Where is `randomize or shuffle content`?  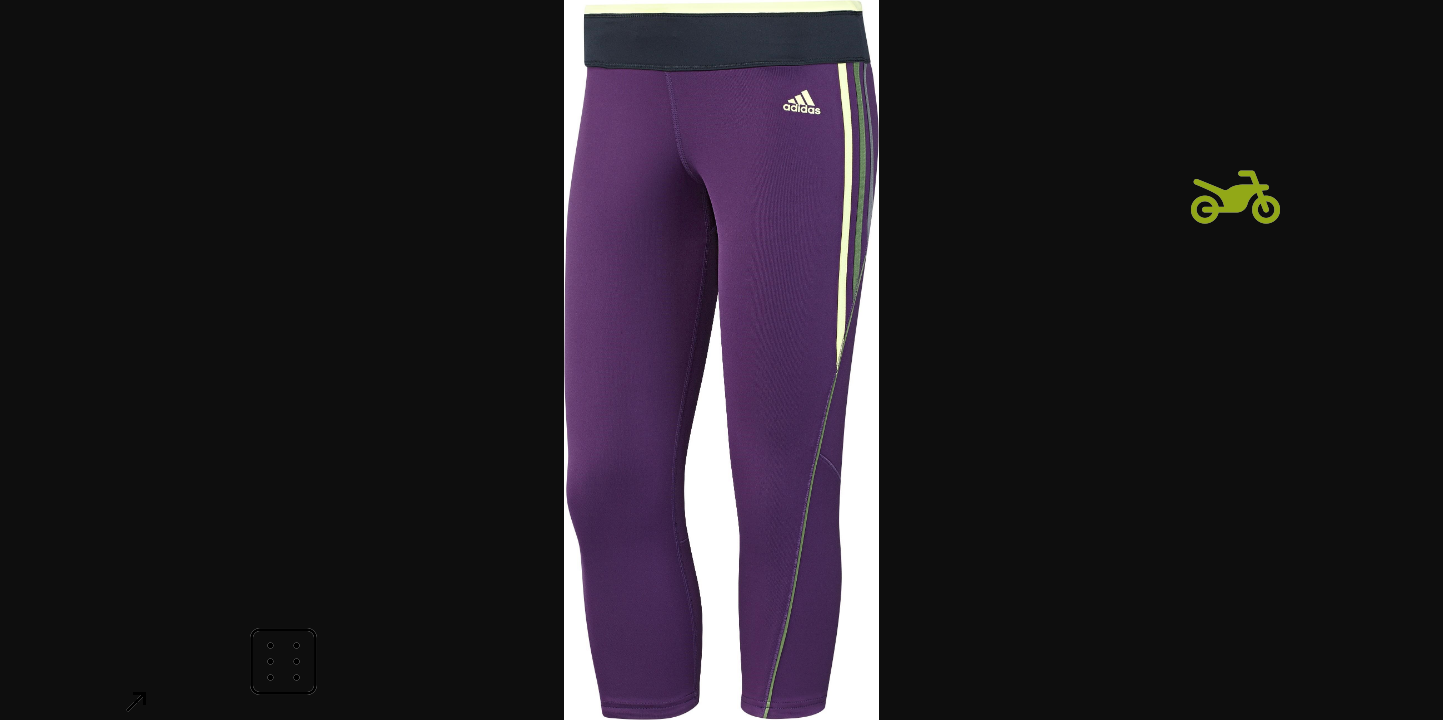 randomize or shuffle content is located at coordinates (283, 661).